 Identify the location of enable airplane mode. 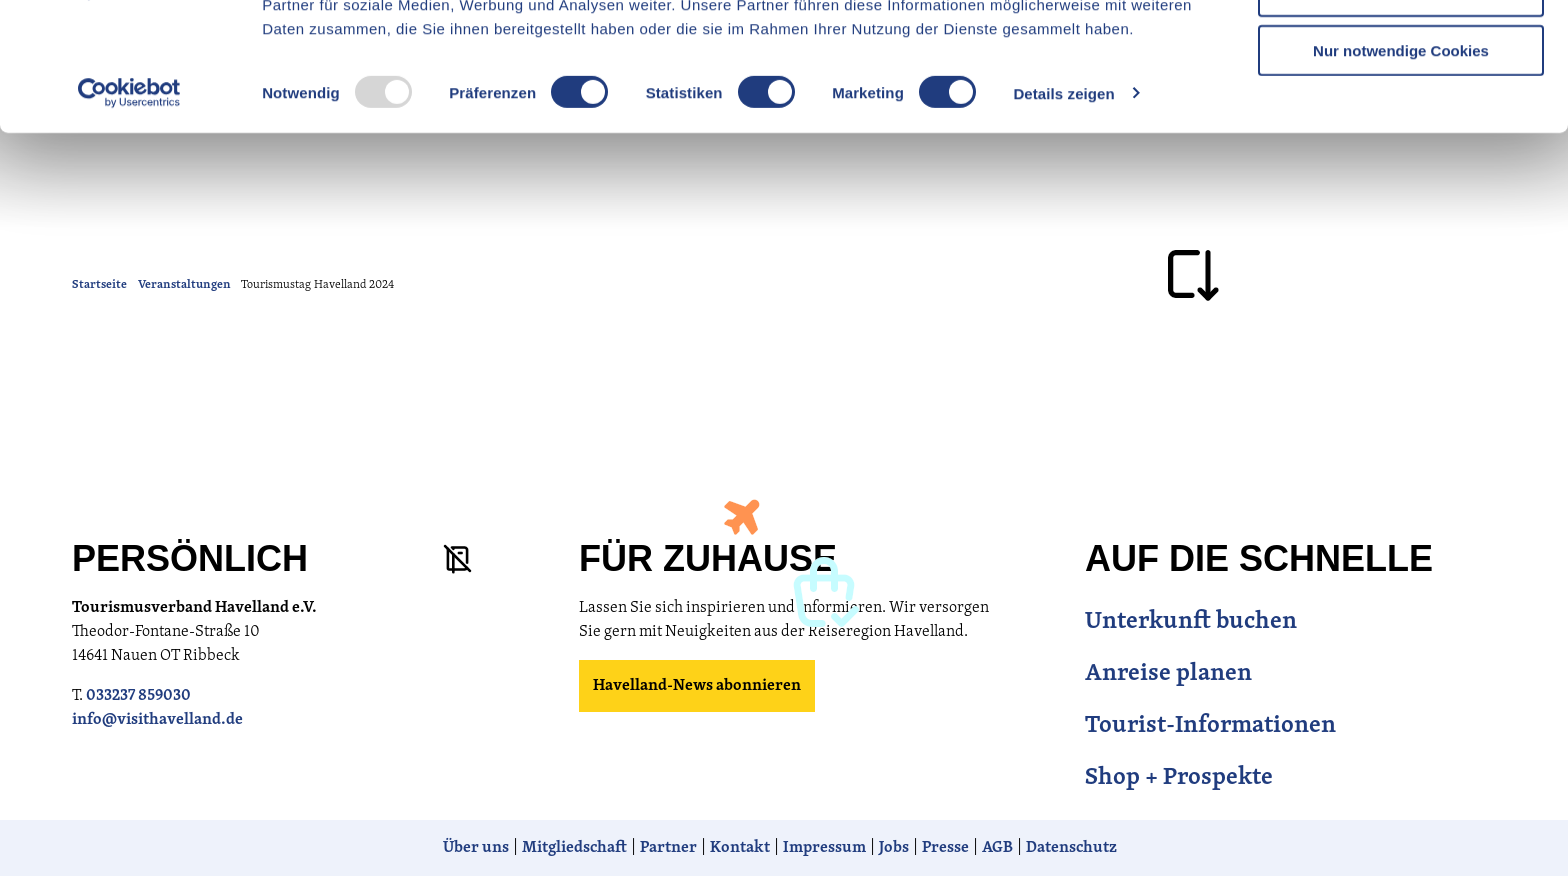
(742, 516).